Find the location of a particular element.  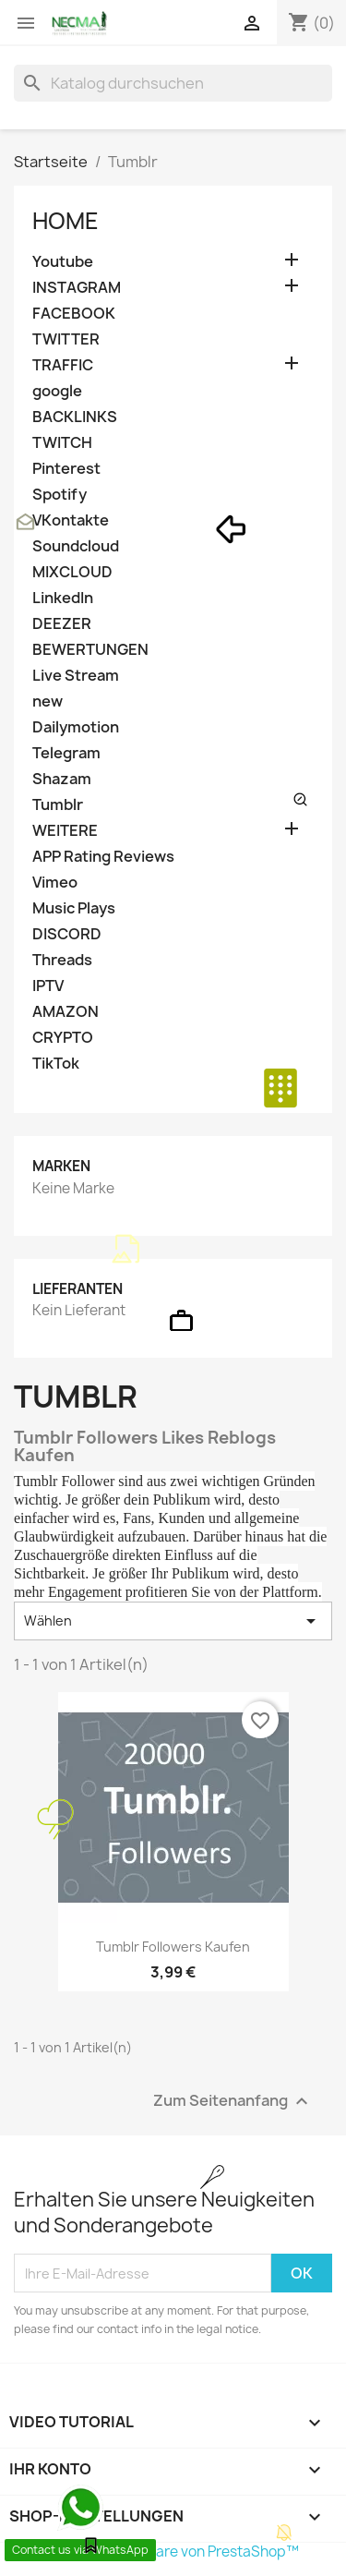

access sewing or crafting tools is located at coordinates (212, 2177).